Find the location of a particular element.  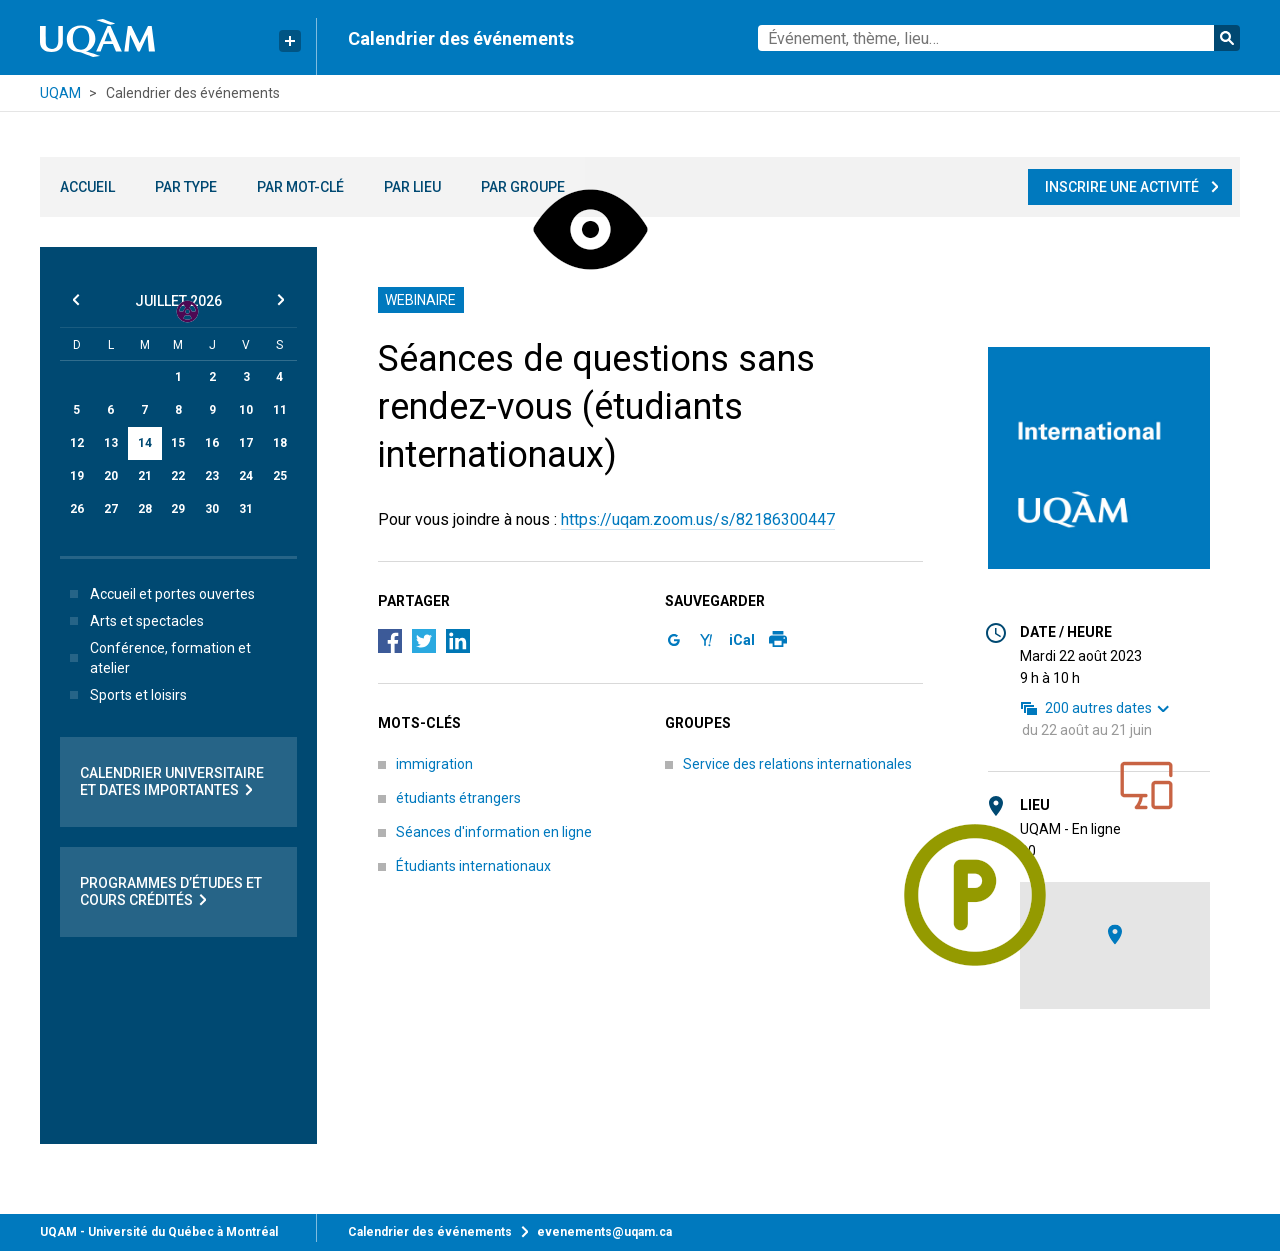

manage connected devices is located at coordinates (1146, 785).